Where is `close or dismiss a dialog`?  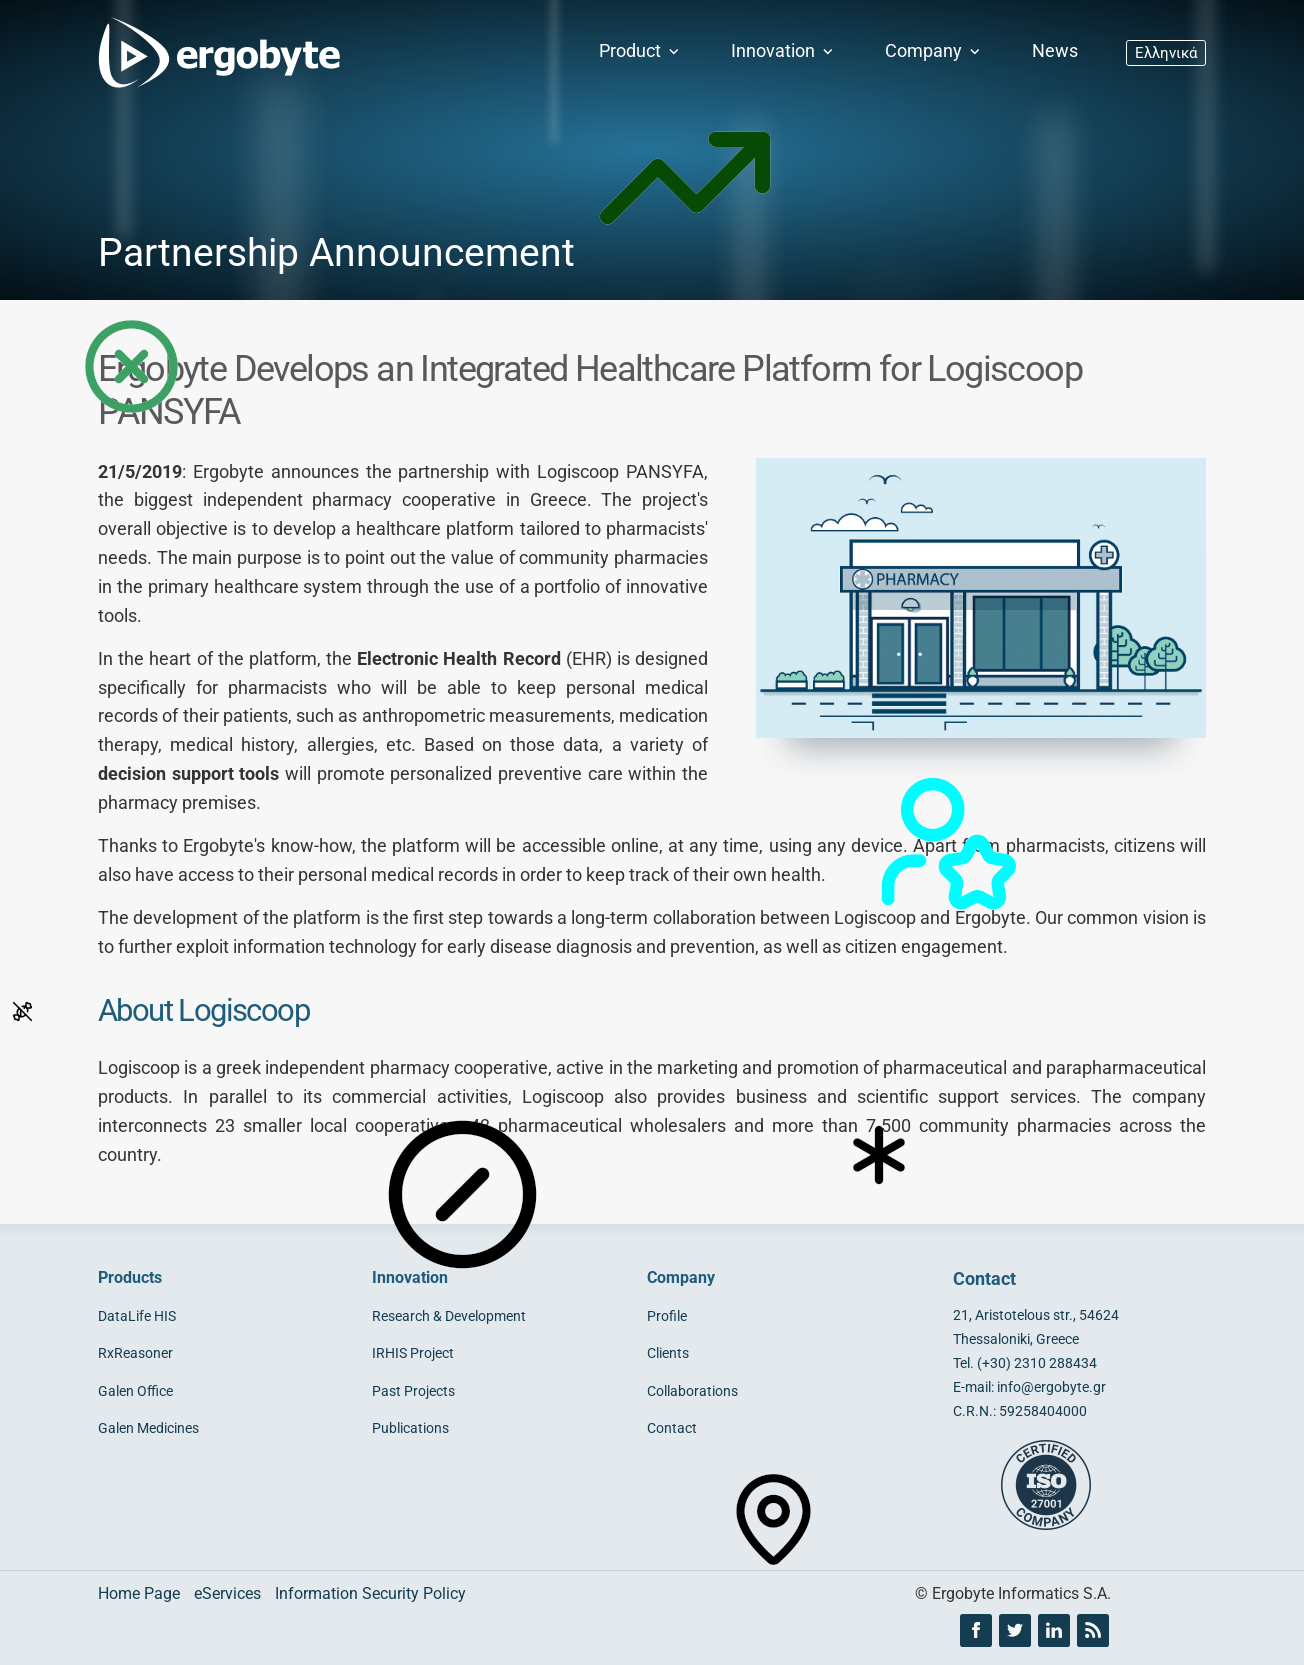
close or dismiss a dialog is located at coordinates (131, 366).